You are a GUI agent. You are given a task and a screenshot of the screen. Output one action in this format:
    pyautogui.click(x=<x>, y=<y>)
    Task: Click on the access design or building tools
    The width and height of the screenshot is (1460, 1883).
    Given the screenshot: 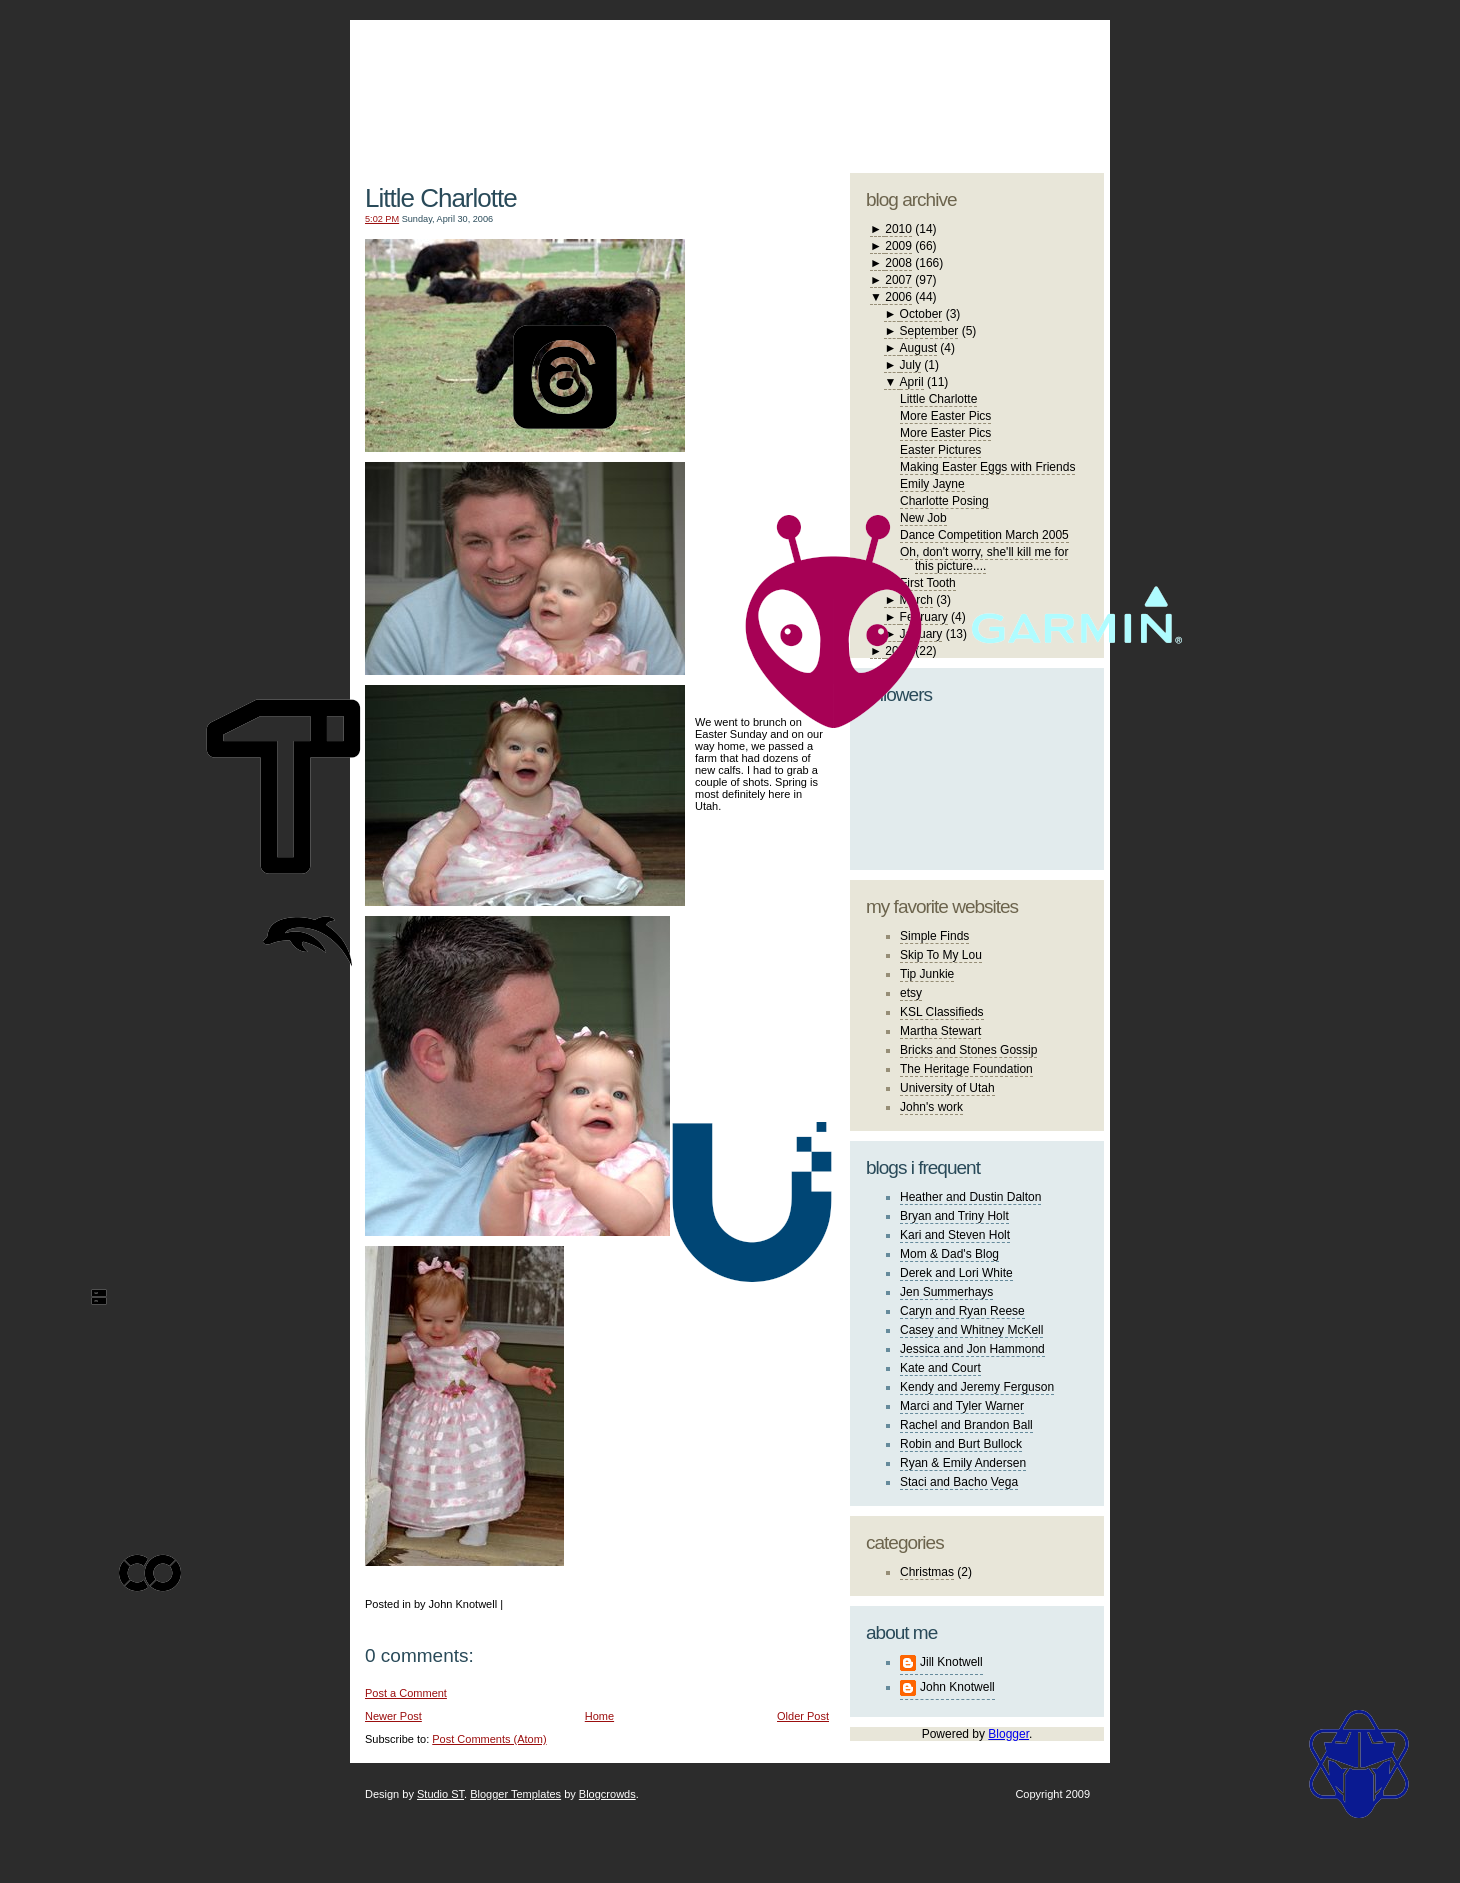 What is the action you would take?
    pyautogui.click(x=285, y=782)
    